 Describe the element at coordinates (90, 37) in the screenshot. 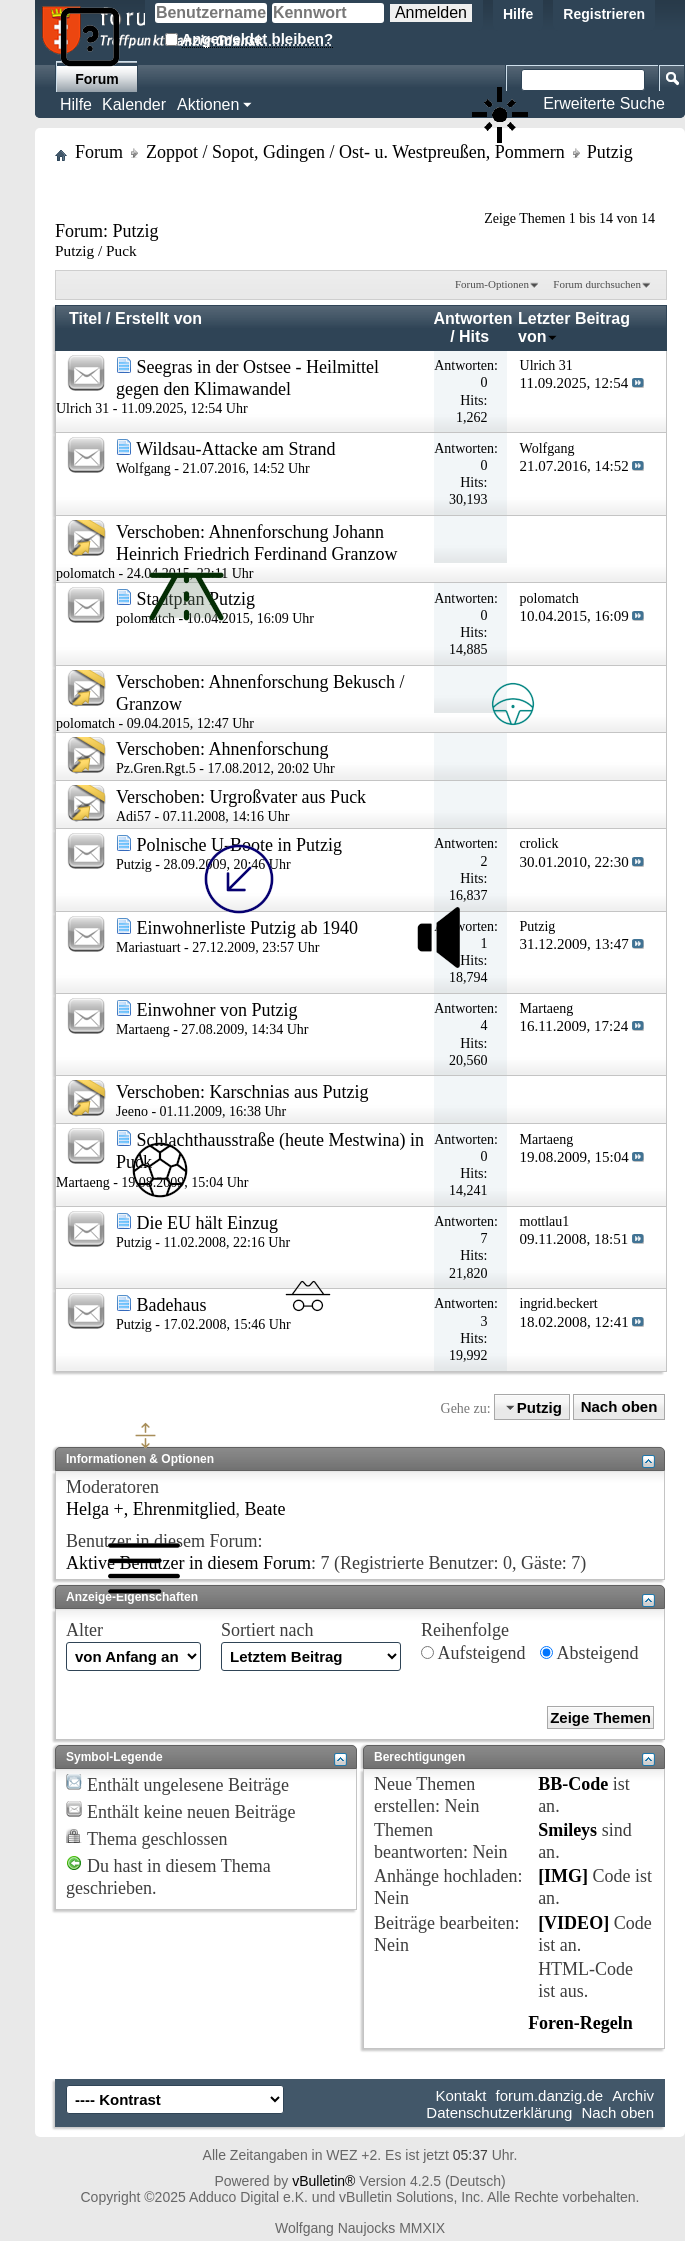

I see `access help or support options` at that location.